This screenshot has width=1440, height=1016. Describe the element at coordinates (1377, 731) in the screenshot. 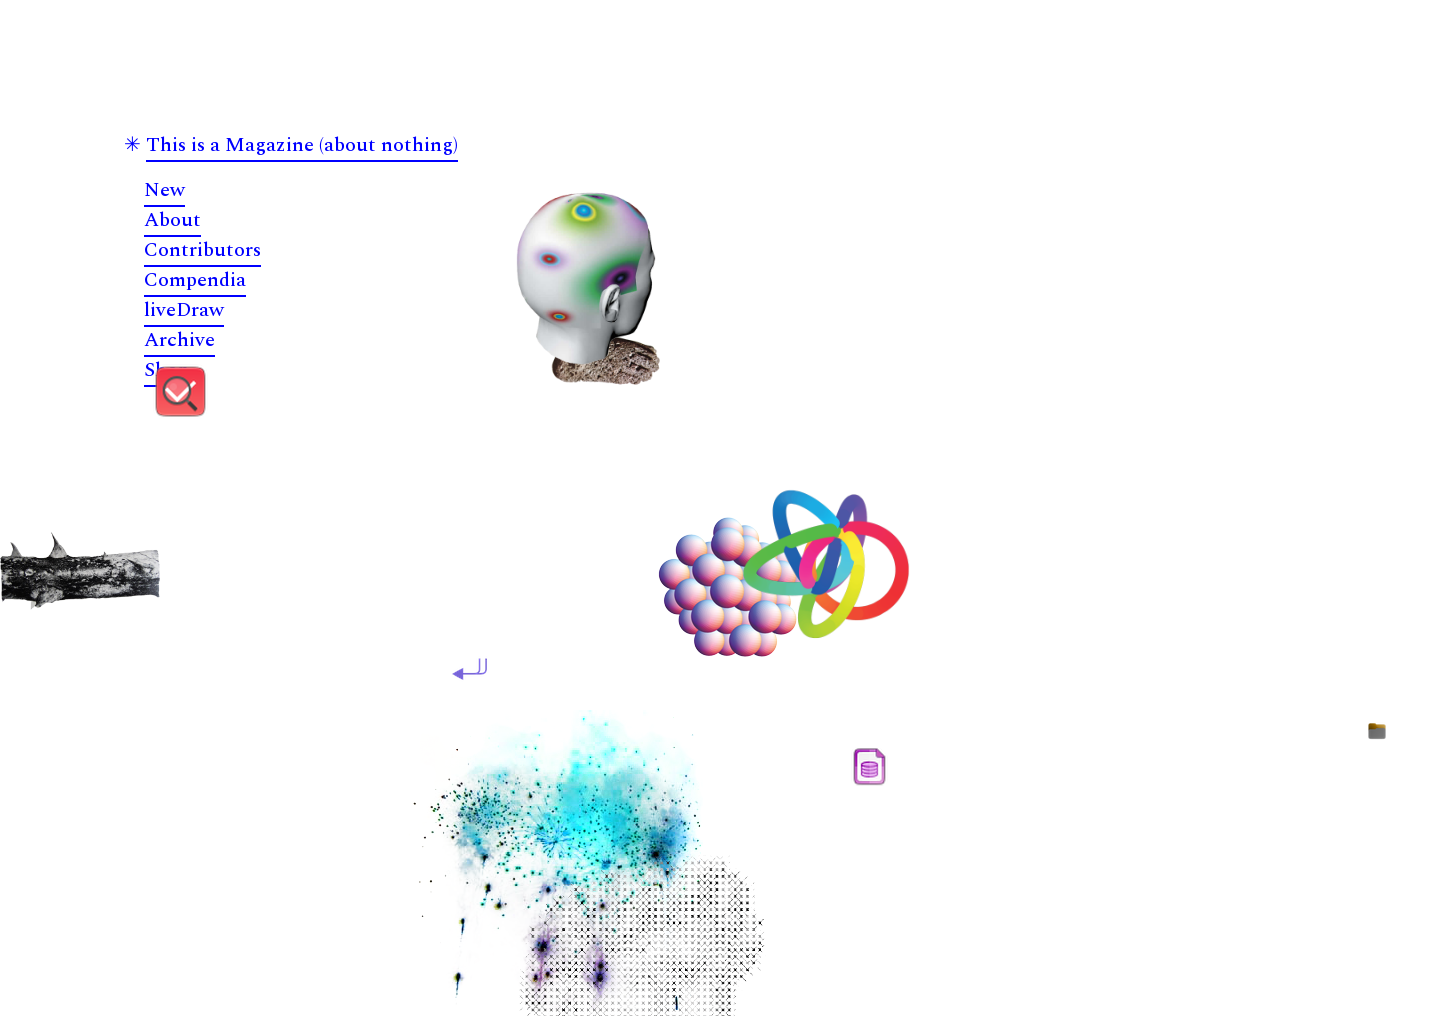

I see `indicates a folder is ready to accept a dragged item` at that location.